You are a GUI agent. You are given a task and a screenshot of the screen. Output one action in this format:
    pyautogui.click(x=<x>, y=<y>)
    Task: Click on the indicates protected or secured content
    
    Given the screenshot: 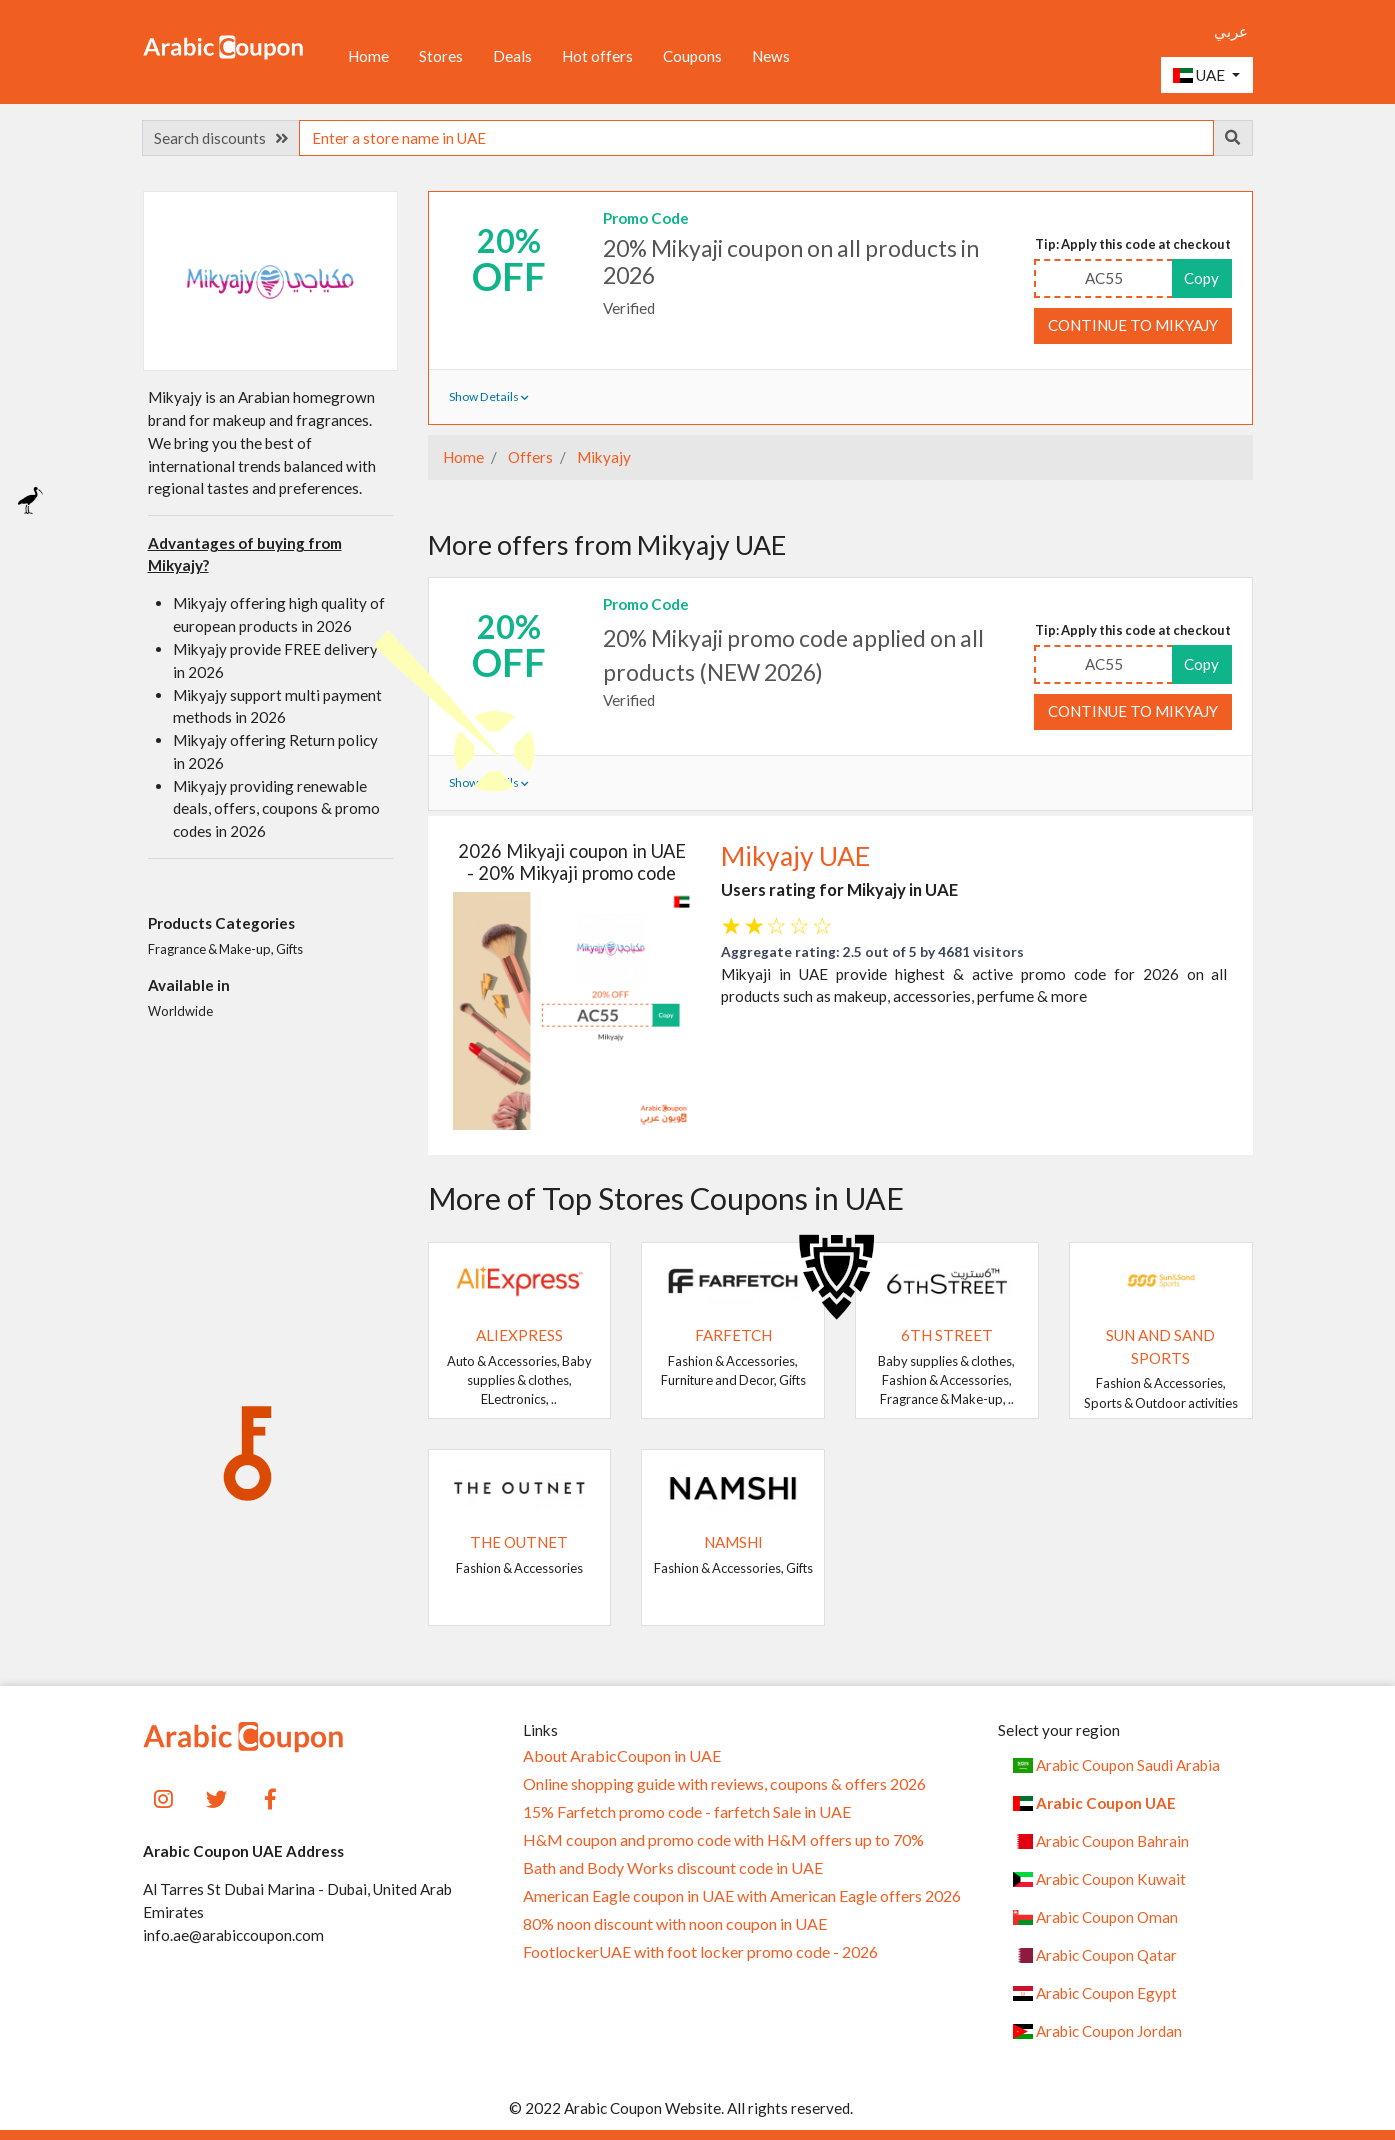 What is the action you would take?
    pyautogui.click(x=836, y=1276)
    